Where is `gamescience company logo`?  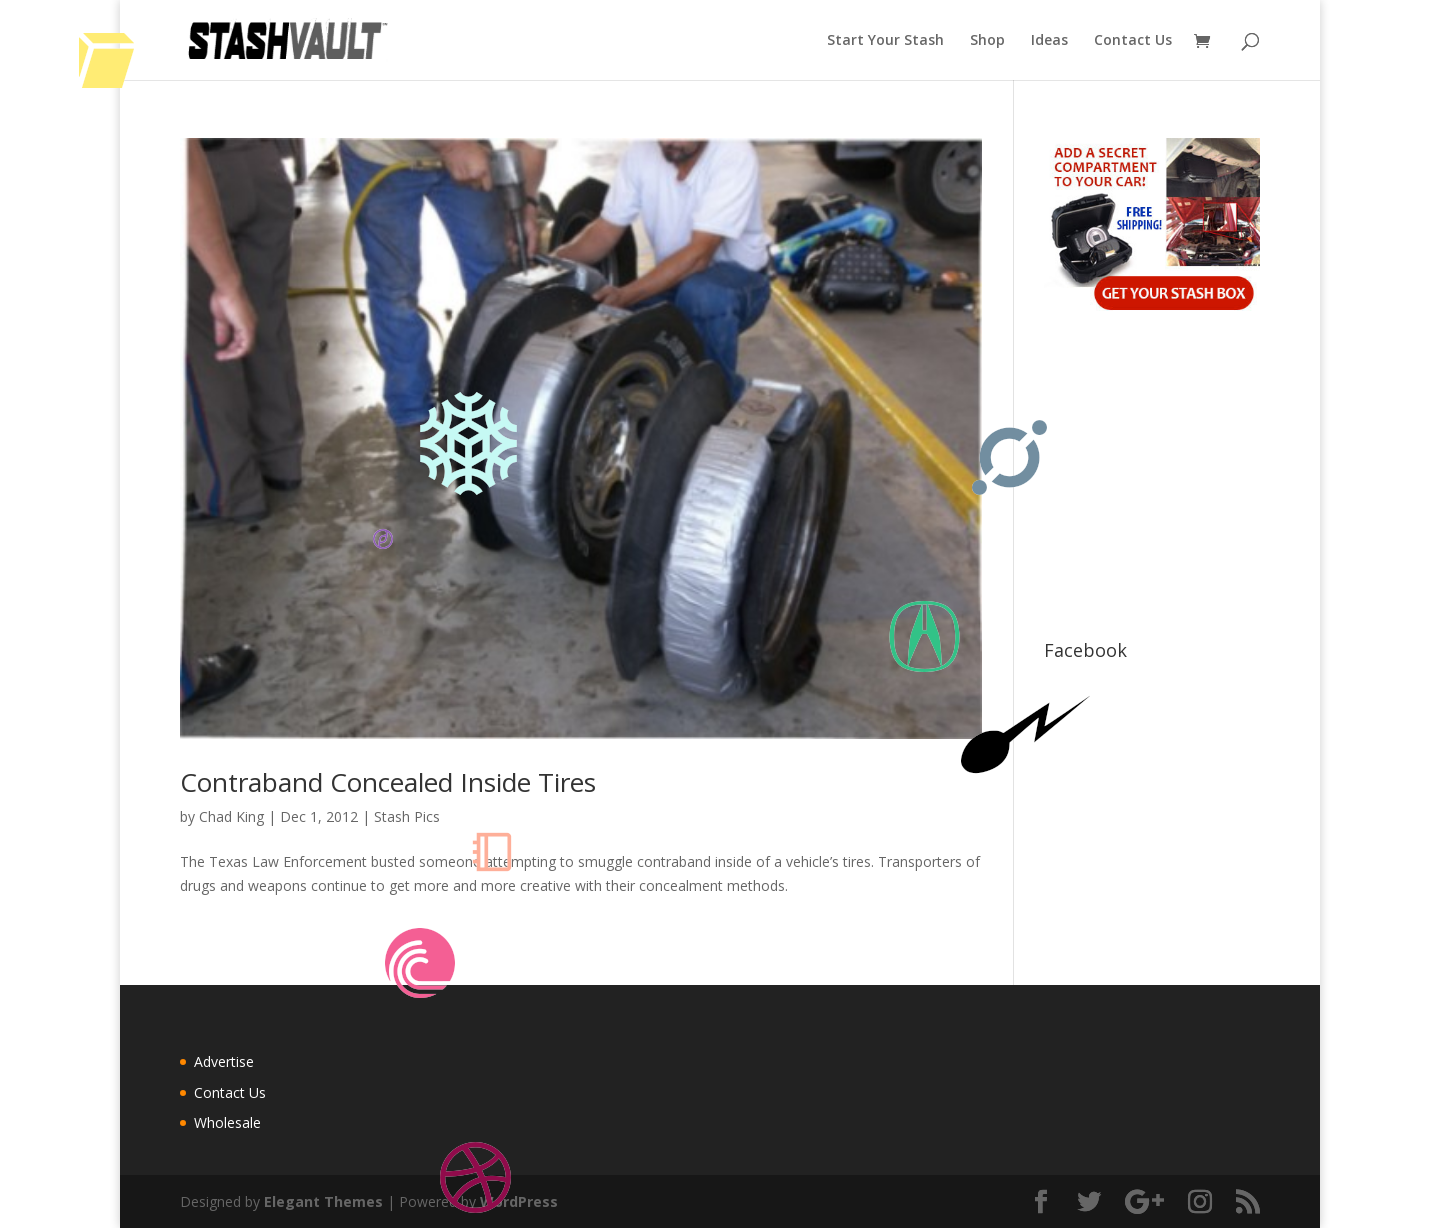 gamescience company logo is located at coordinates (1025, 734).